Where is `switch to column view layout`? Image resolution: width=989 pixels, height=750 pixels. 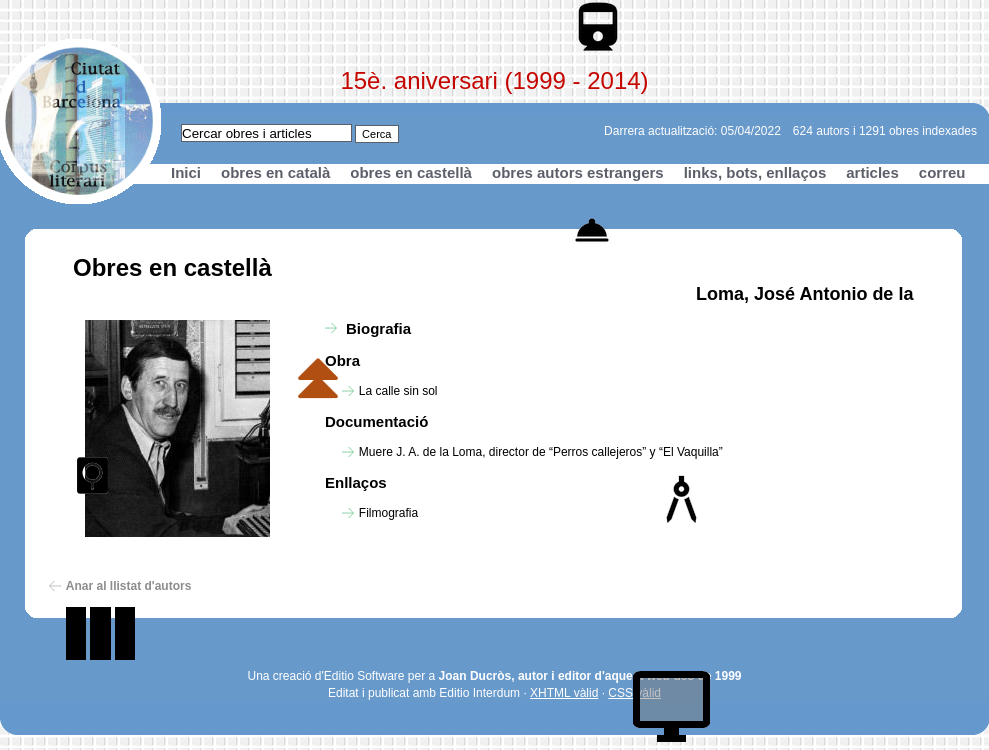
switch to column view layout is located at coordinates (98, 635).